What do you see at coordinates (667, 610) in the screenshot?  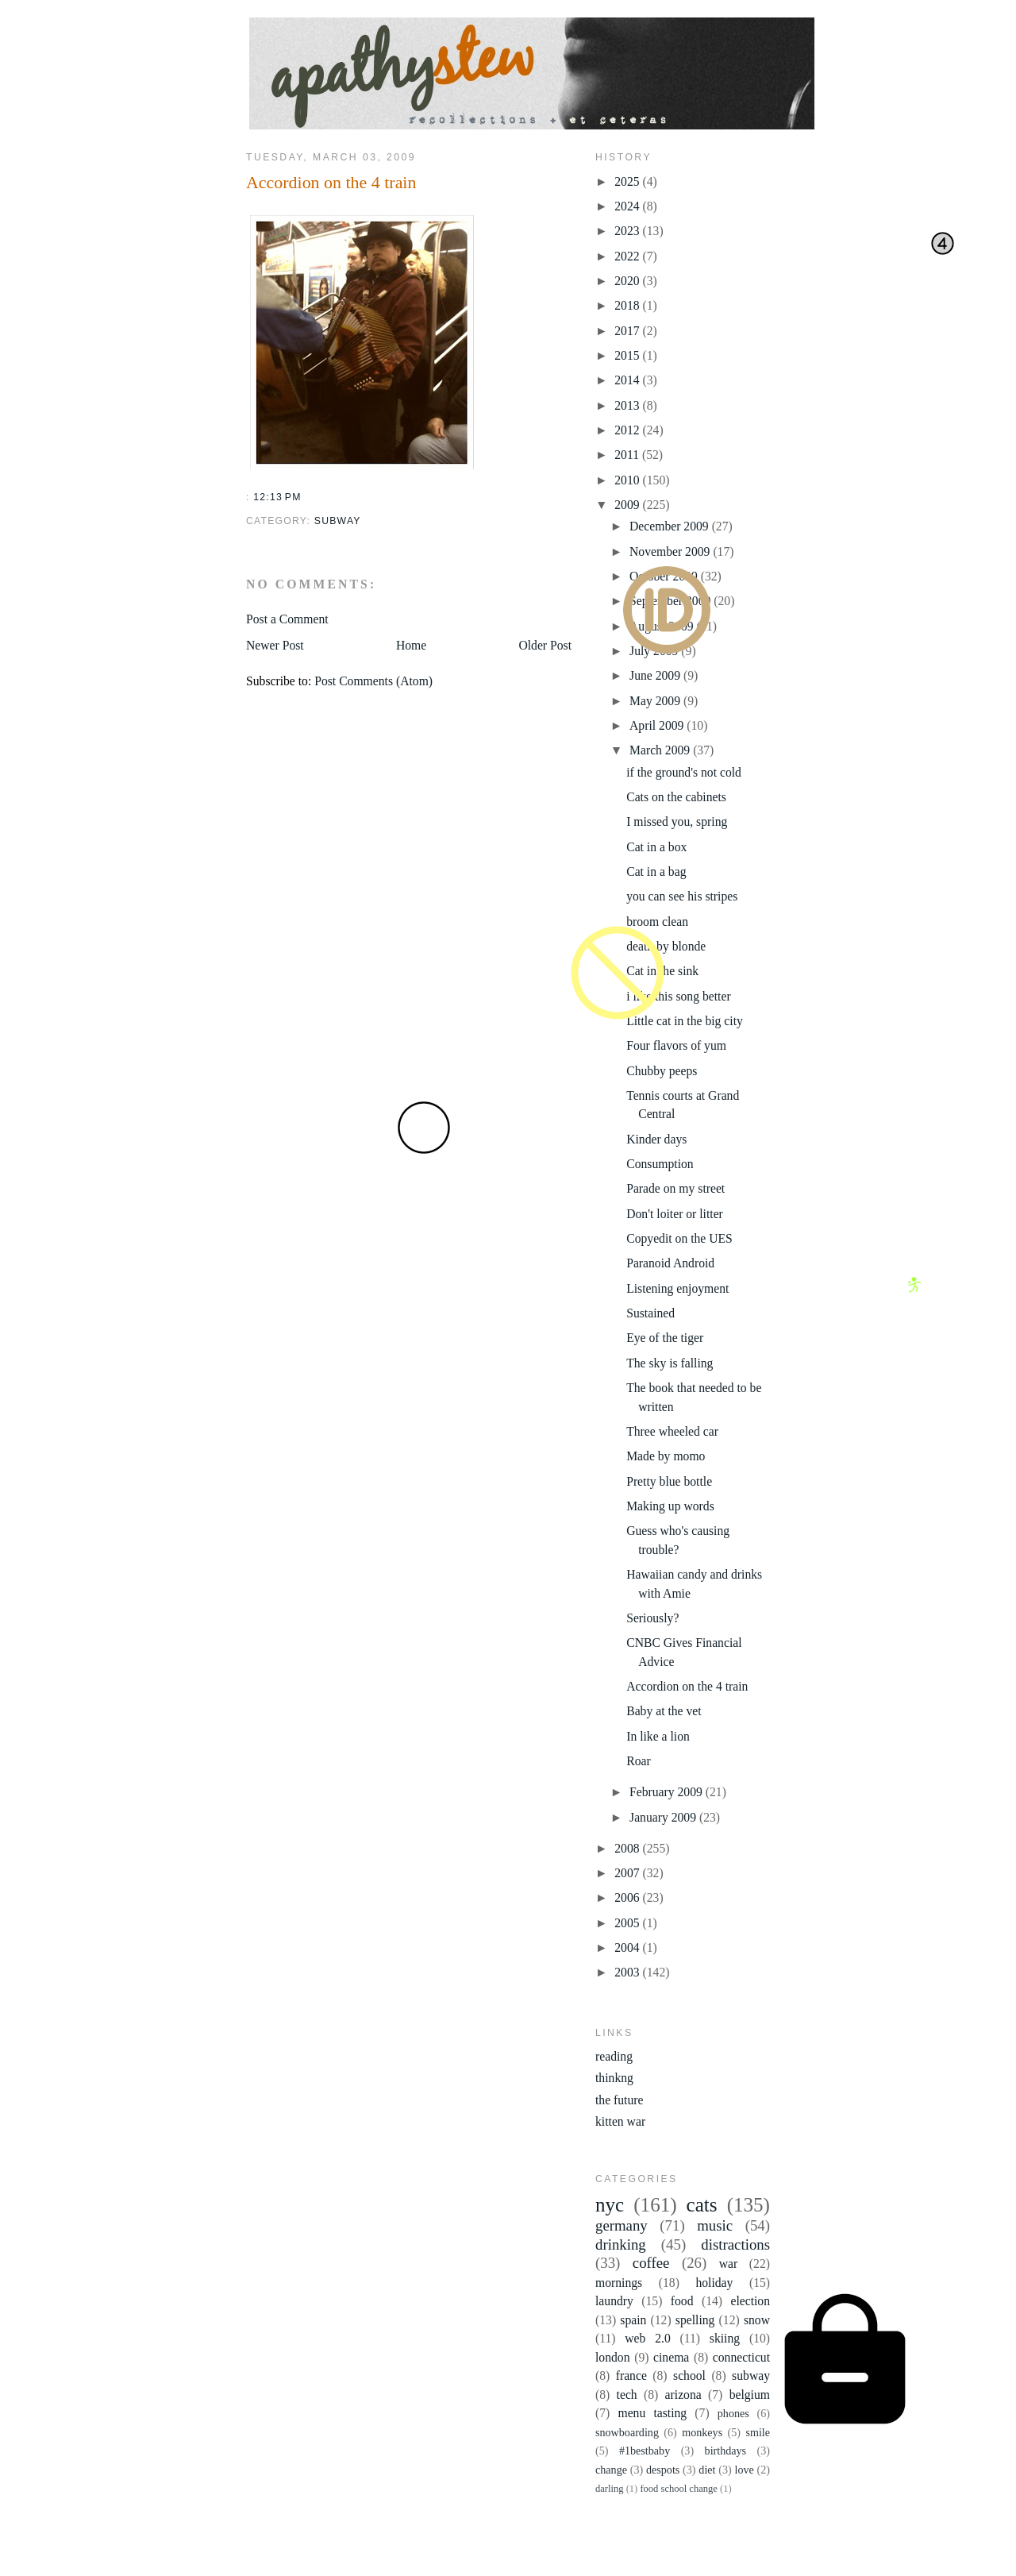 I see `connect to Pushbullet services` at bounding box center [667, 610].